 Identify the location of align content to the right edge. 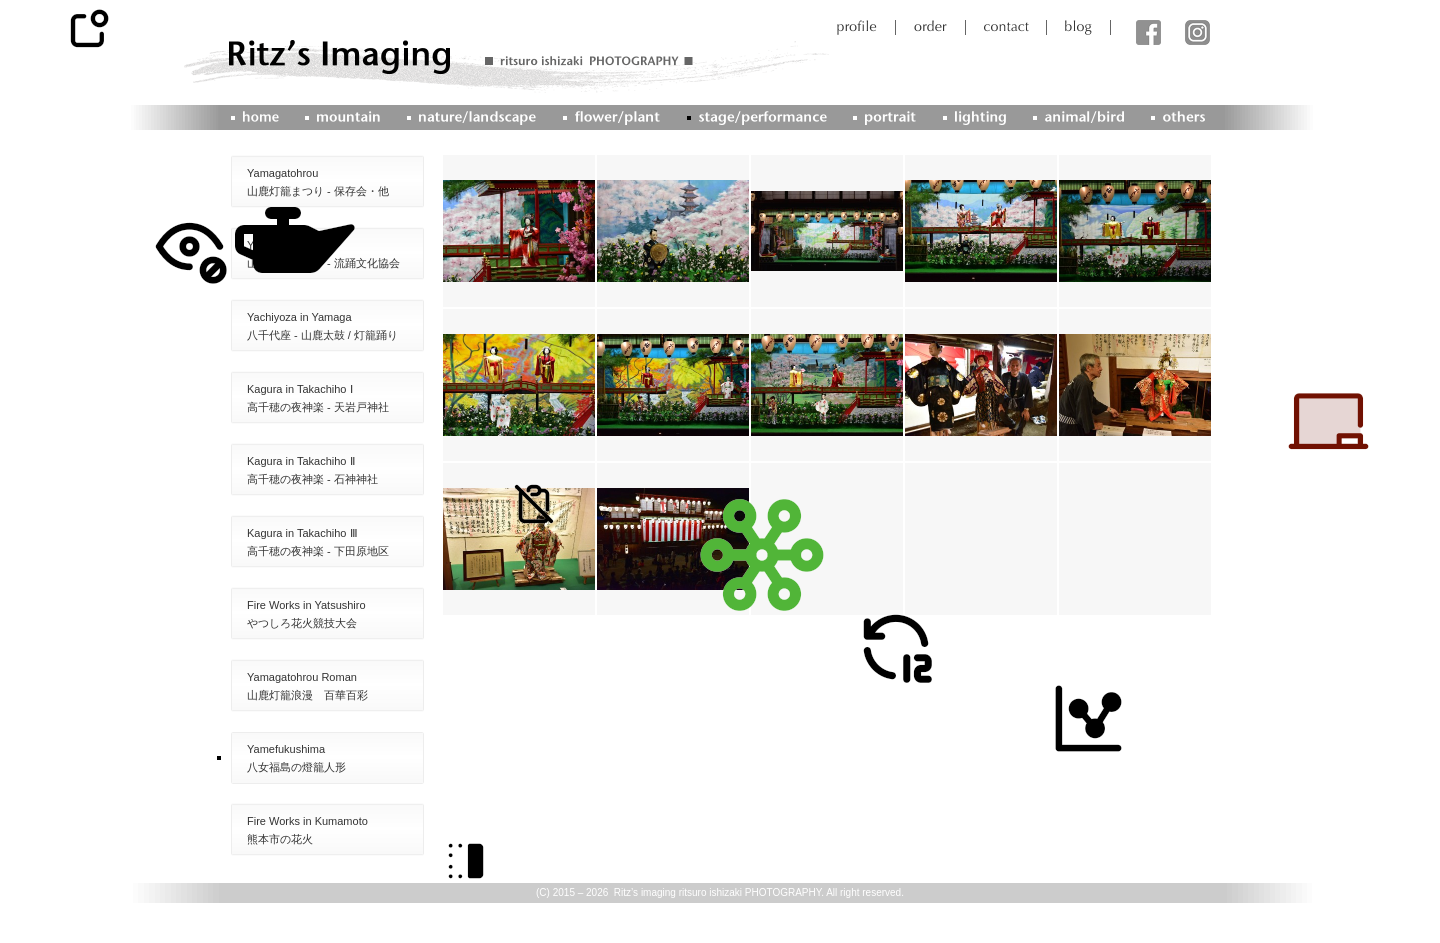
(466, 861).